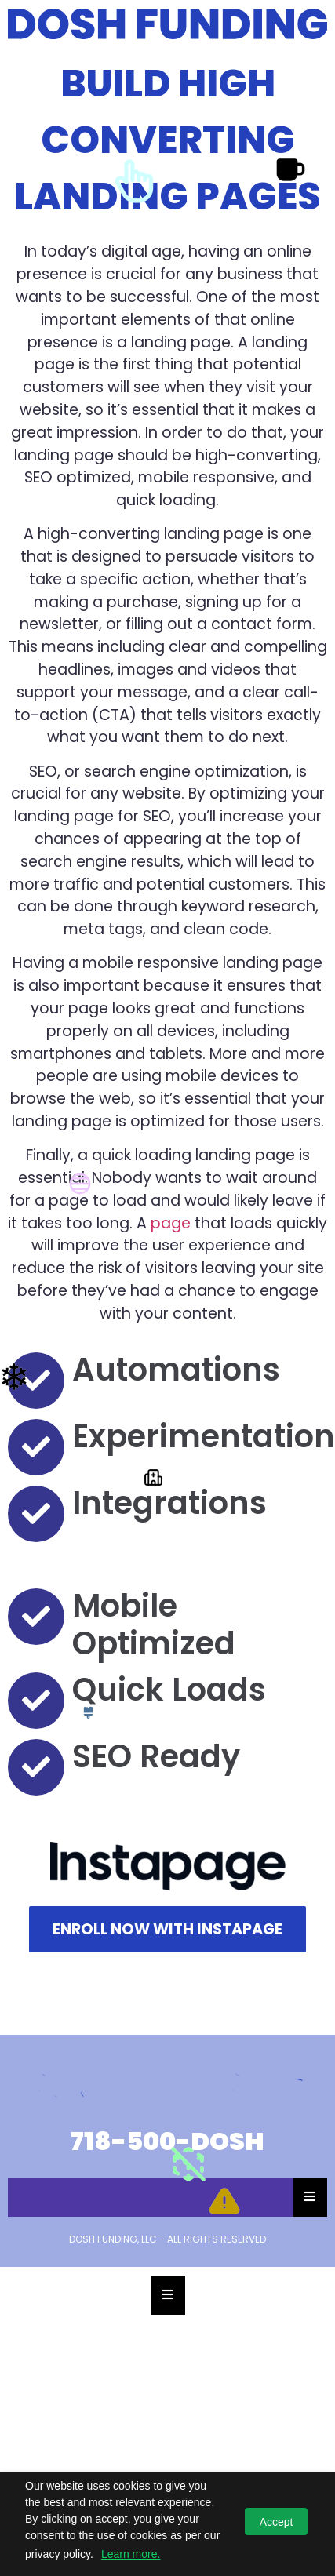  I want to click on indicates cold or winter weather conditions, so click(14, 1377).